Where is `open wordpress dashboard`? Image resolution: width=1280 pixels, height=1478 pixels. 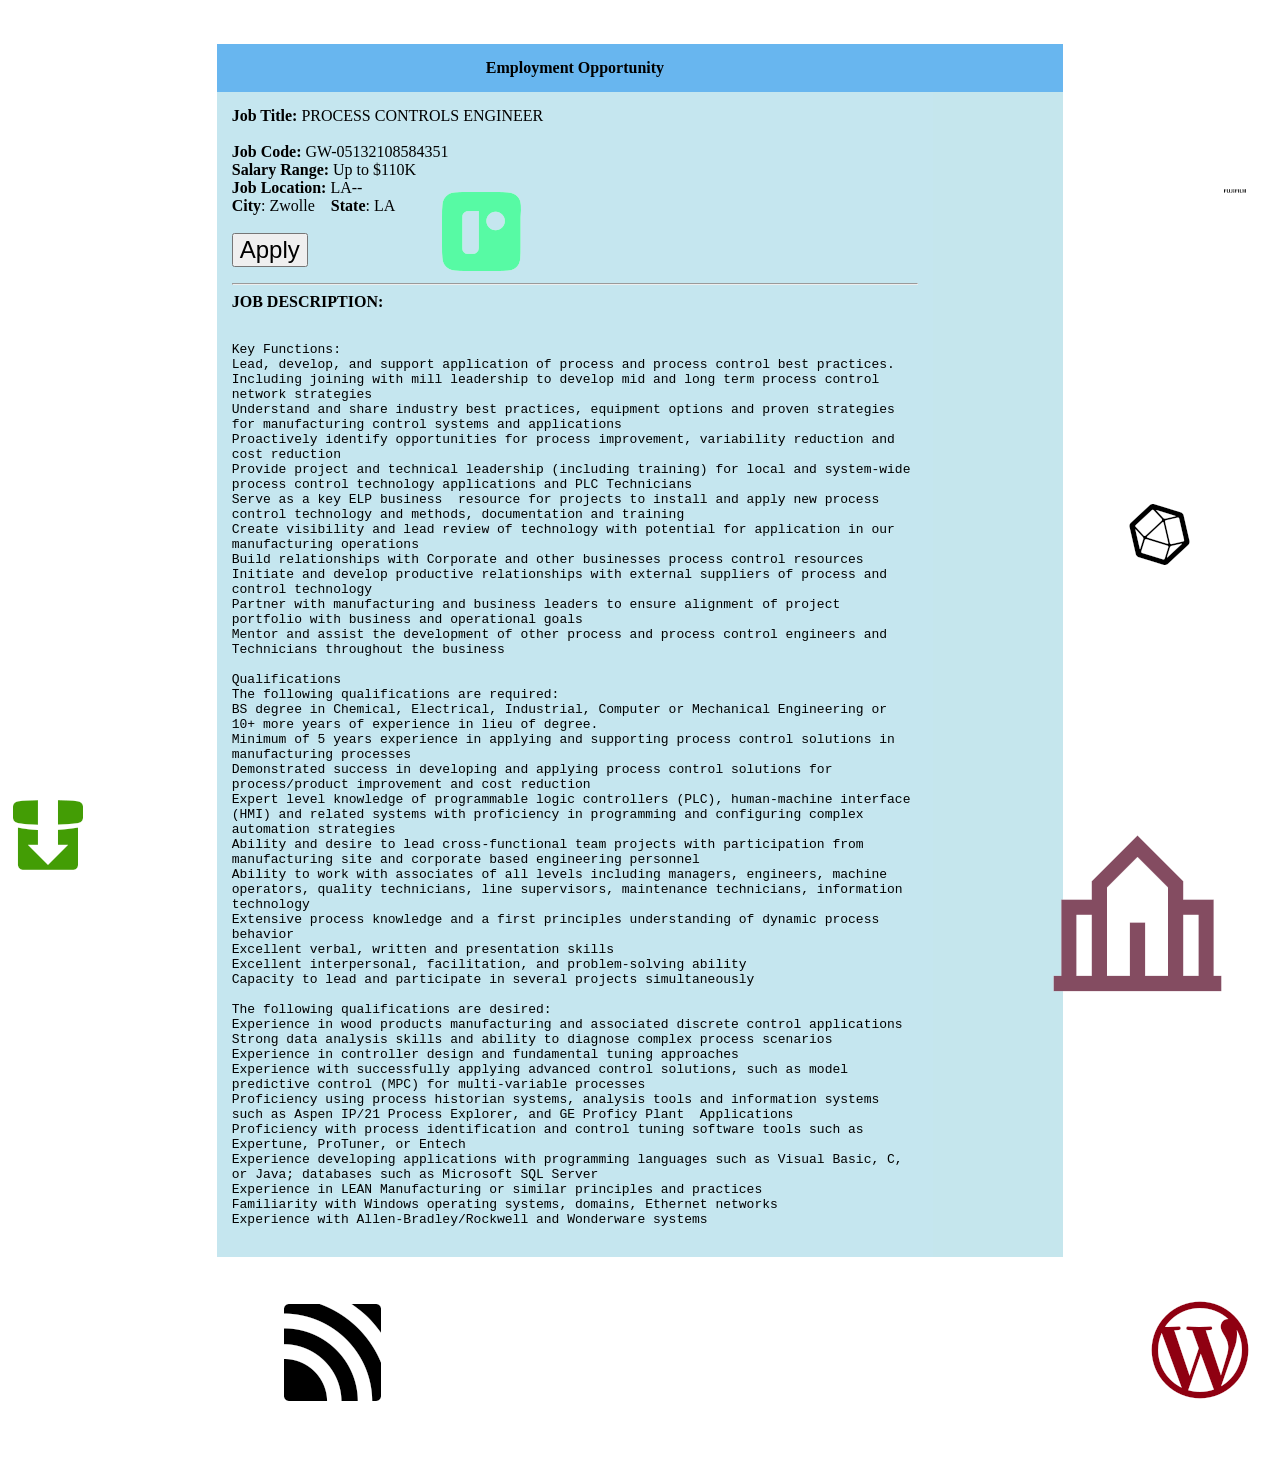 open wordpress dashboard is located at coordinates (1200, 1350).